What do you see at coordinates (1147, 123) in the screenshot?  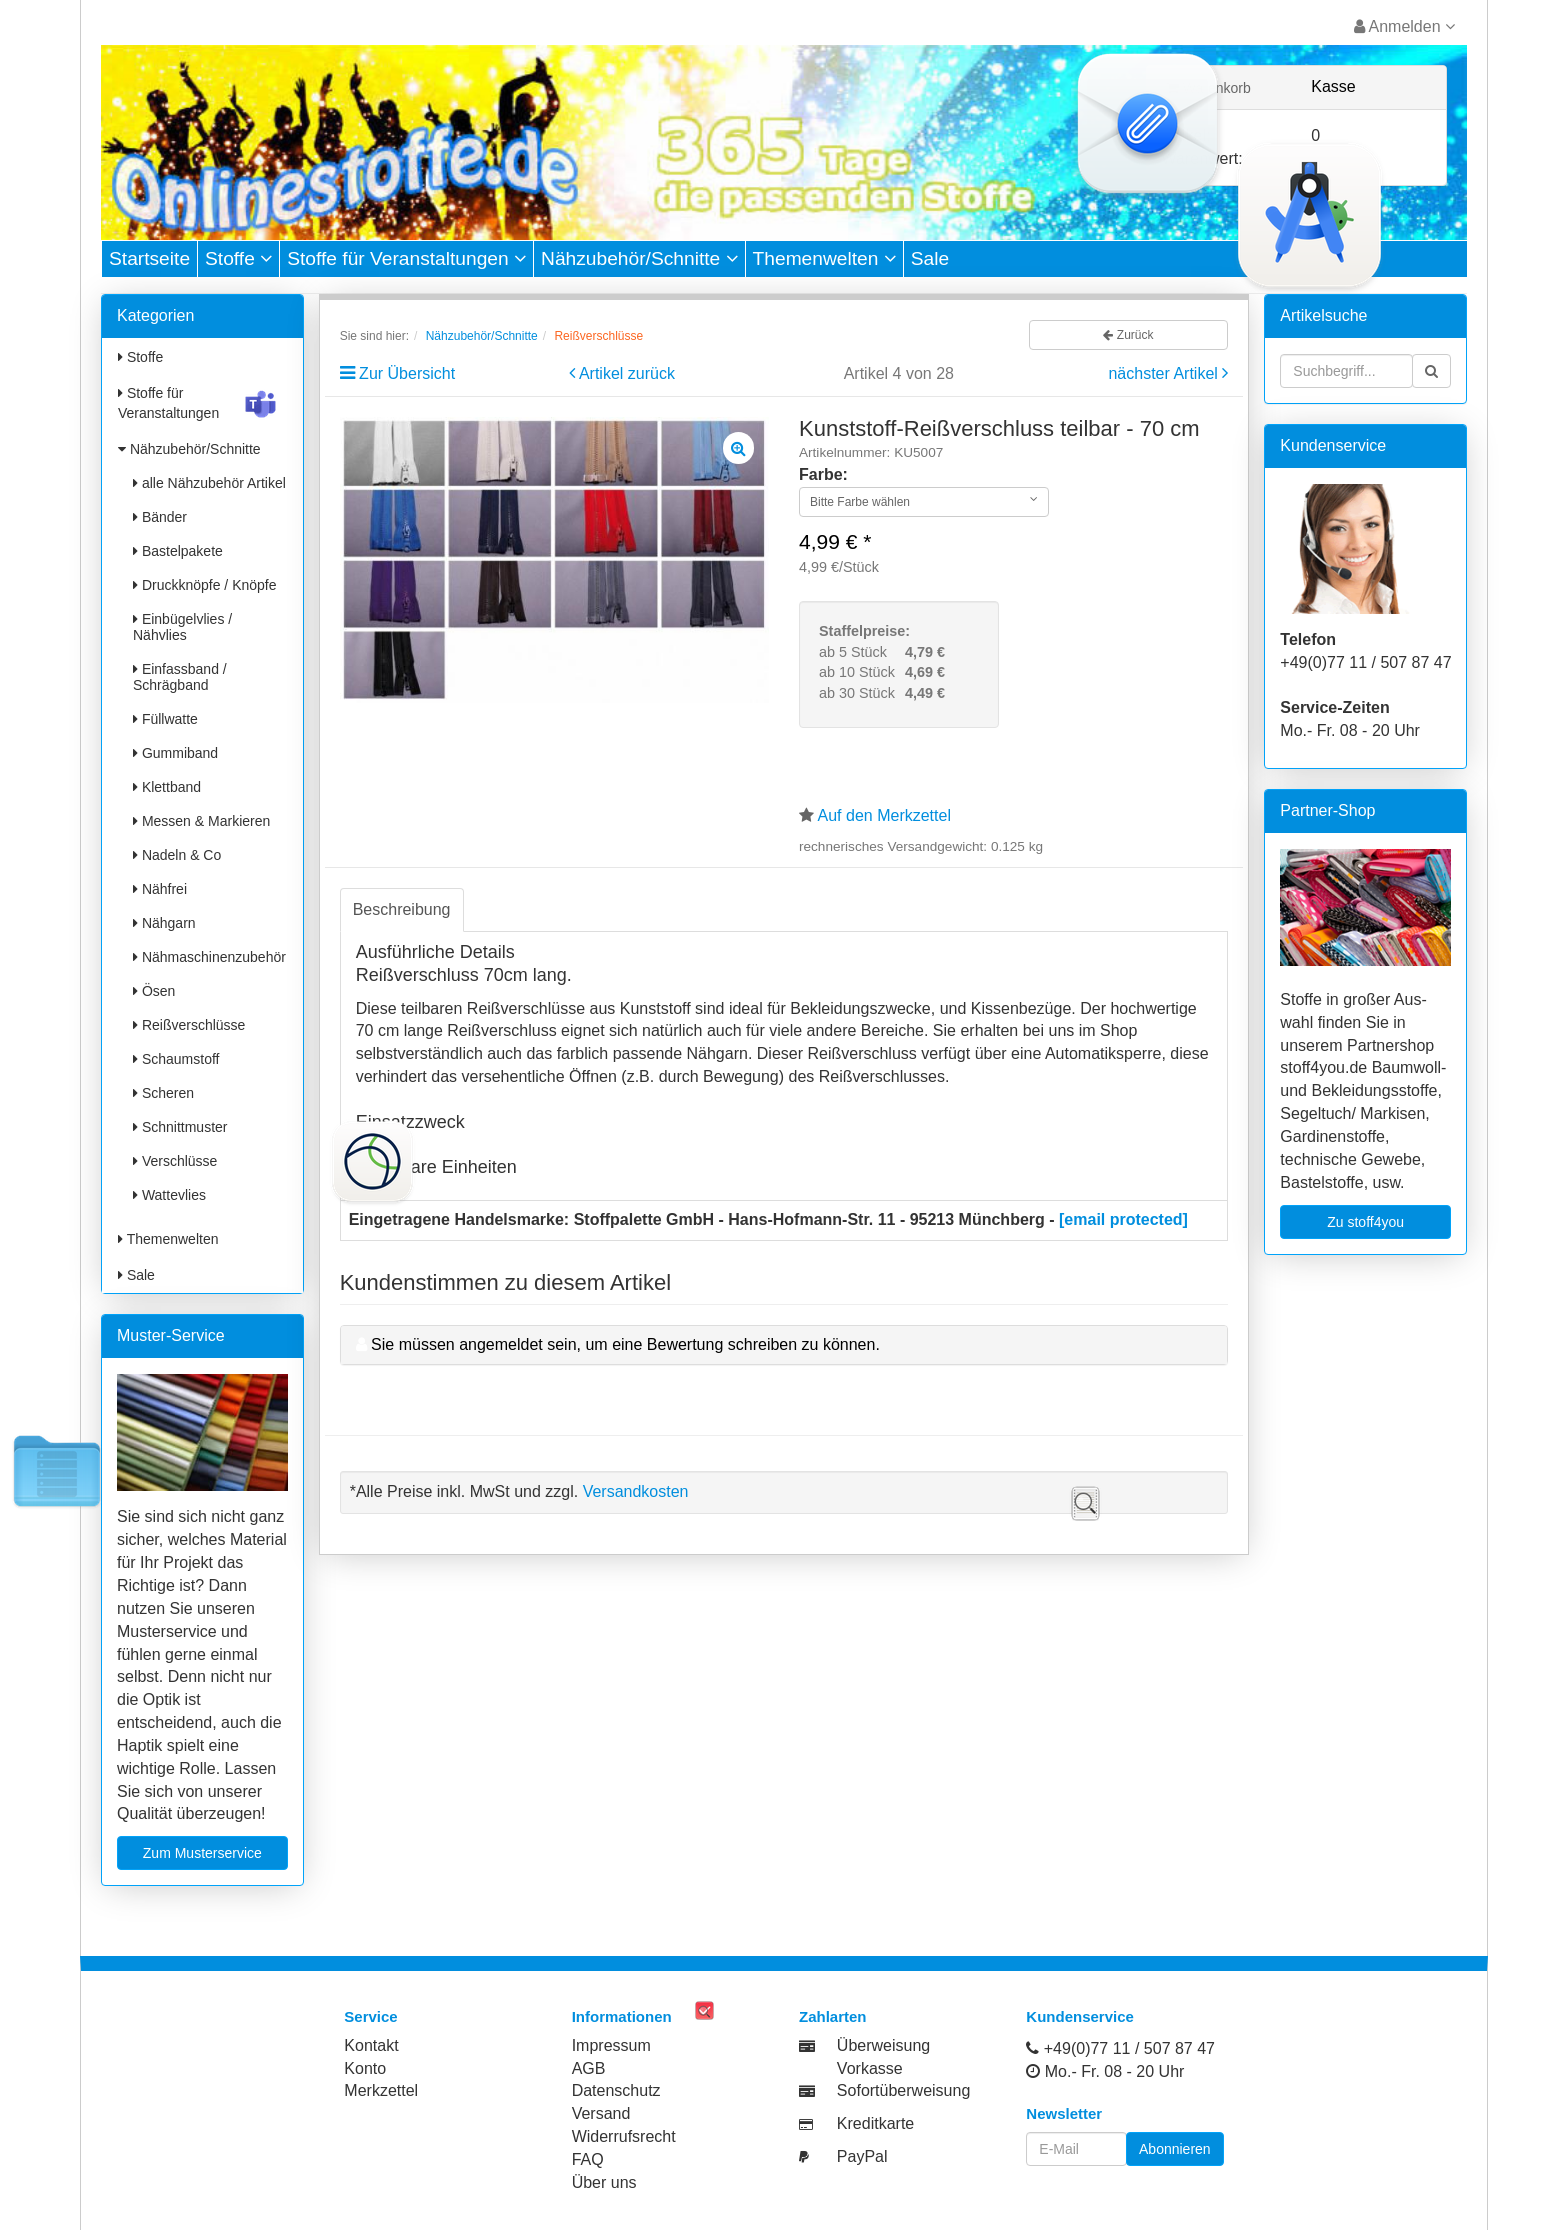 I see `open email attachment viewer` at bounding box center [1147, 123].